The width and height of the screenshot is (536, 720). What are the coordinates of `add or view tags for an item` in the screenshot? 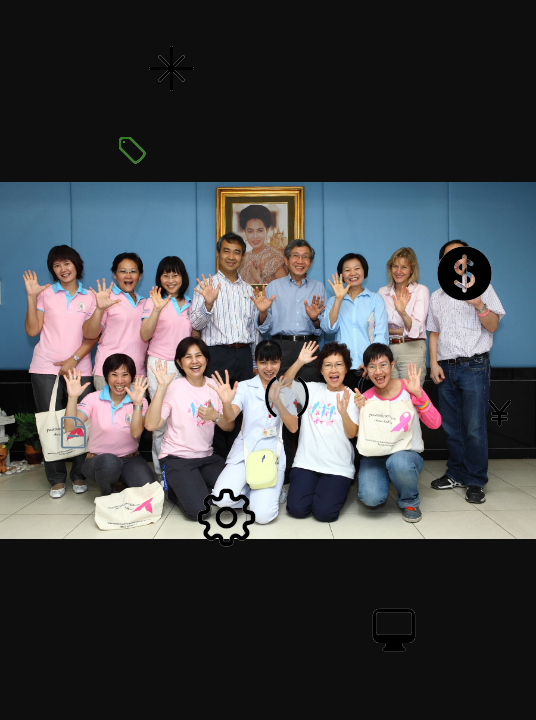 It's located at (132, 150).